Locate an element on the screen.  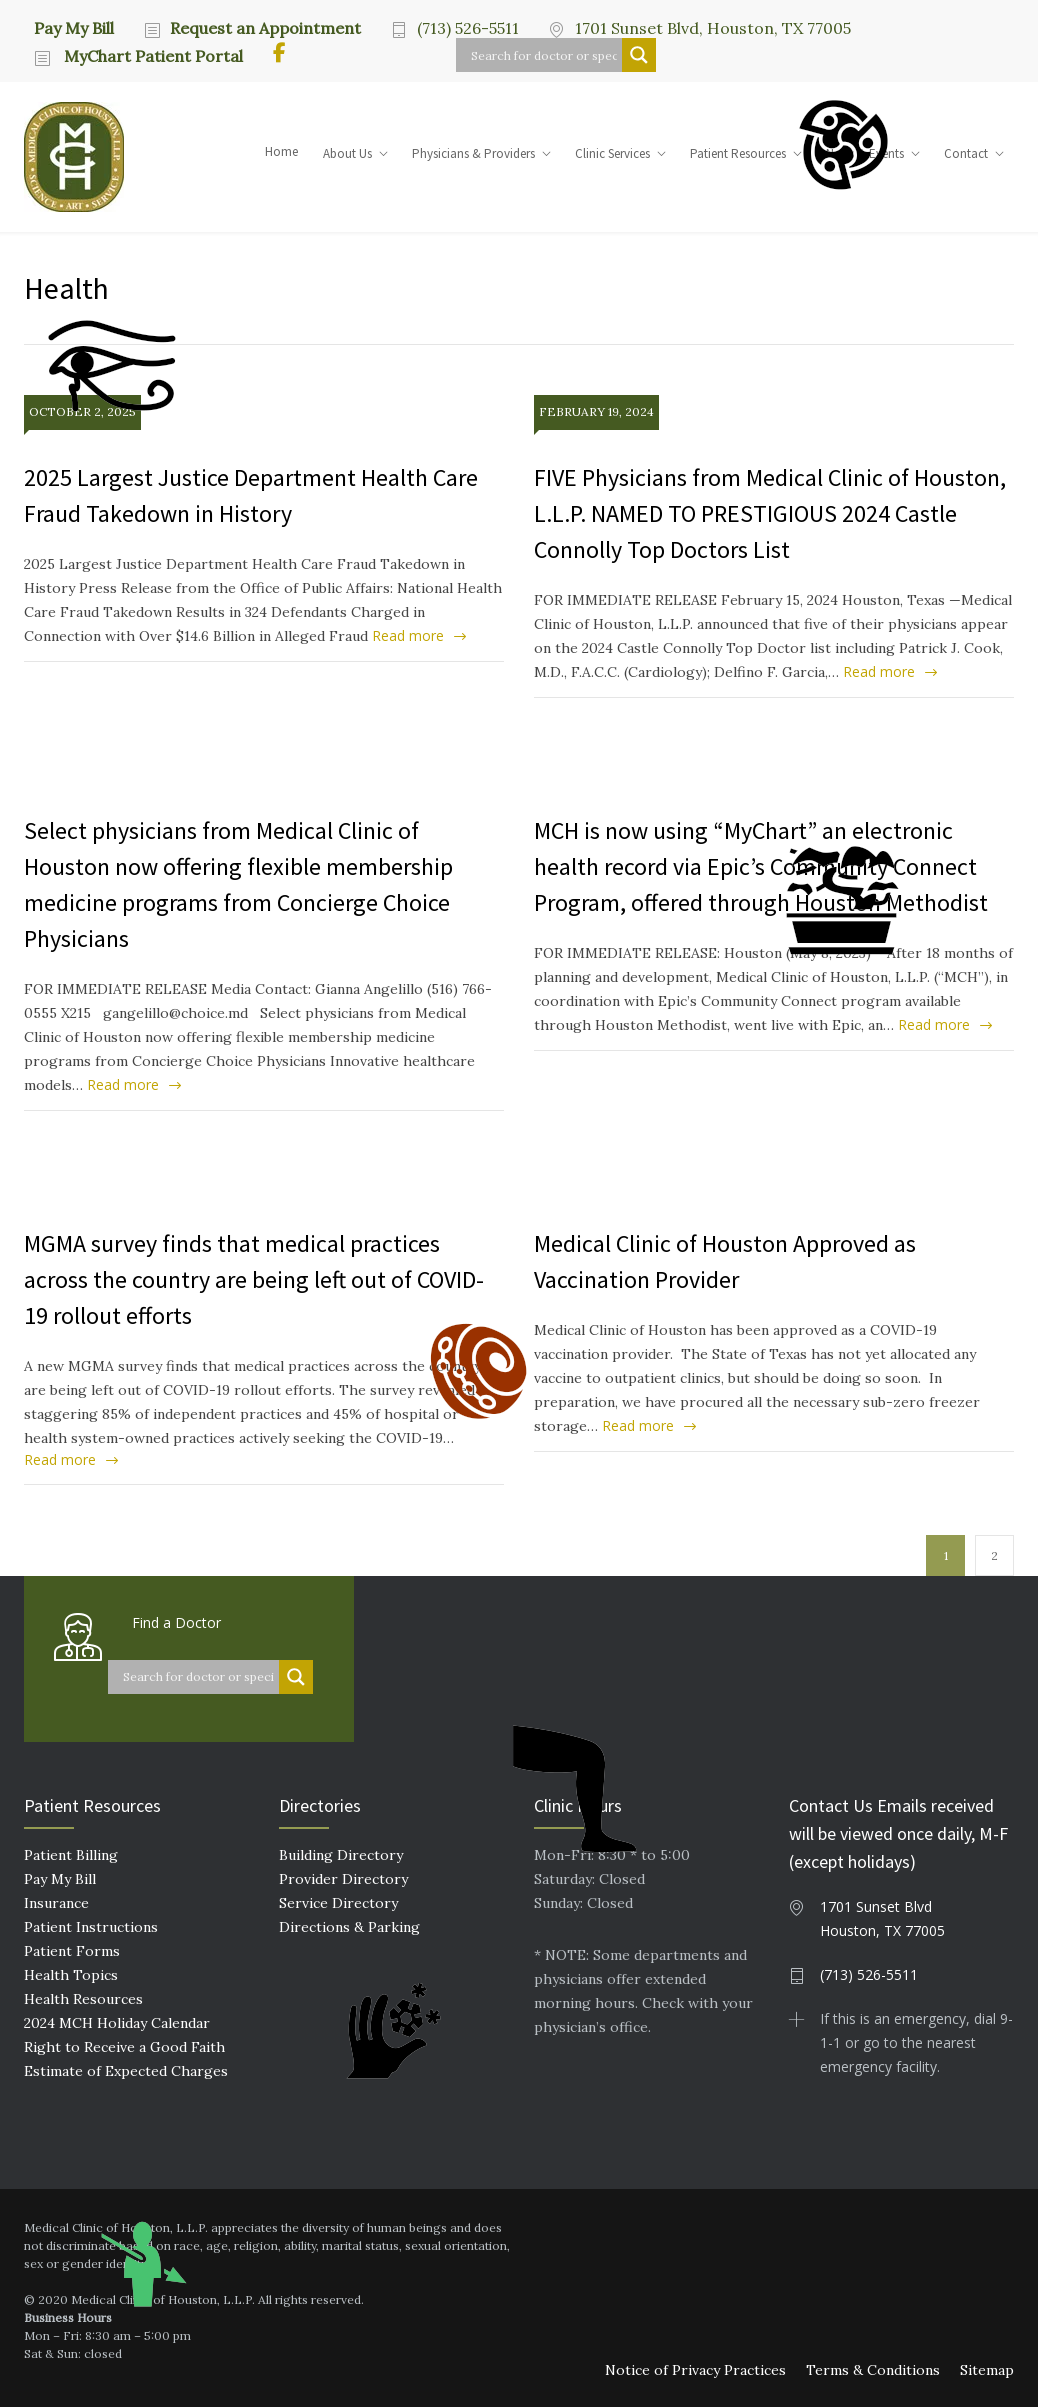
cast an ice or frost spell is located at coordinates (394, 2030).